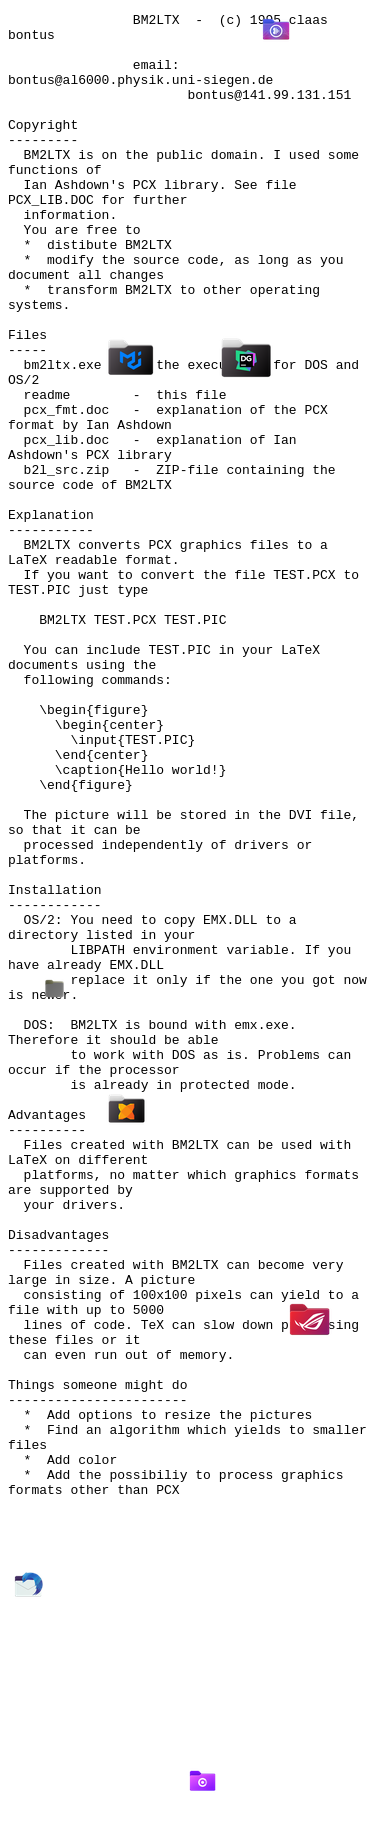 The image size is (375, 1826). Describe the element at coordinates (130, 358) in the screenshot. I see `open folder containing Material UI project files` at that location.